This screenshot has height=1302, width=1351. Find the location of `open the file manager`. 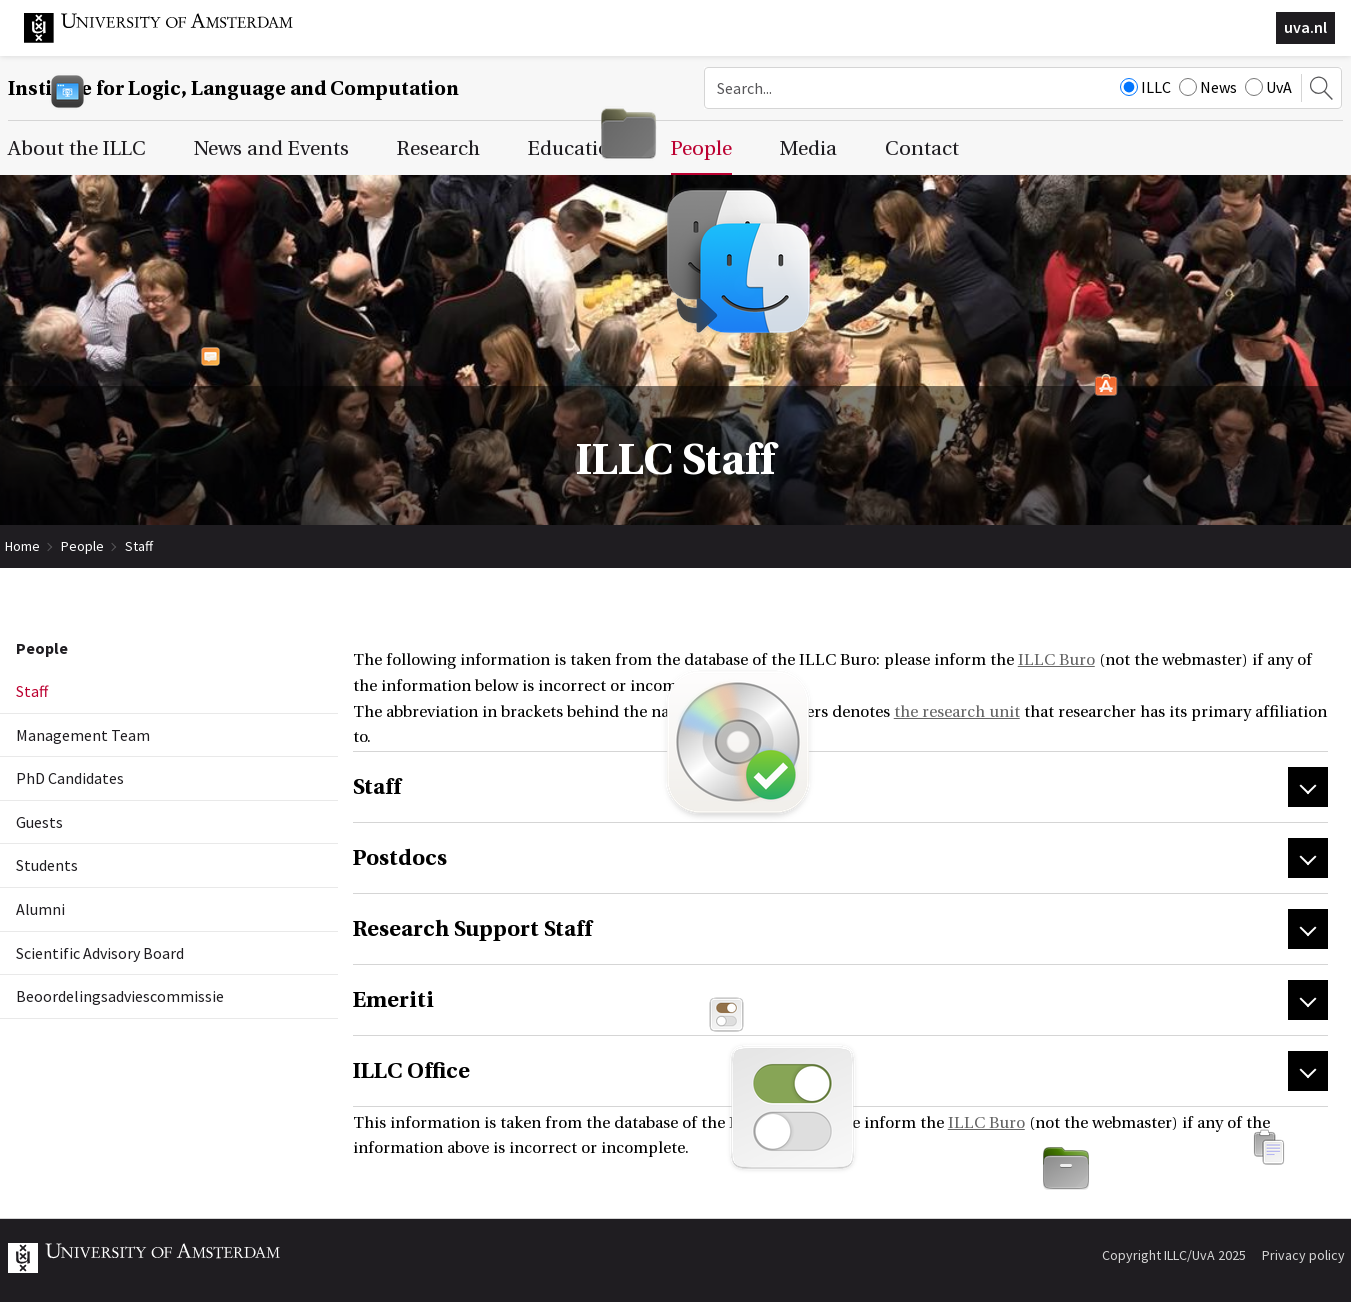

open the file manager is located at coordinates (1066, 1168).